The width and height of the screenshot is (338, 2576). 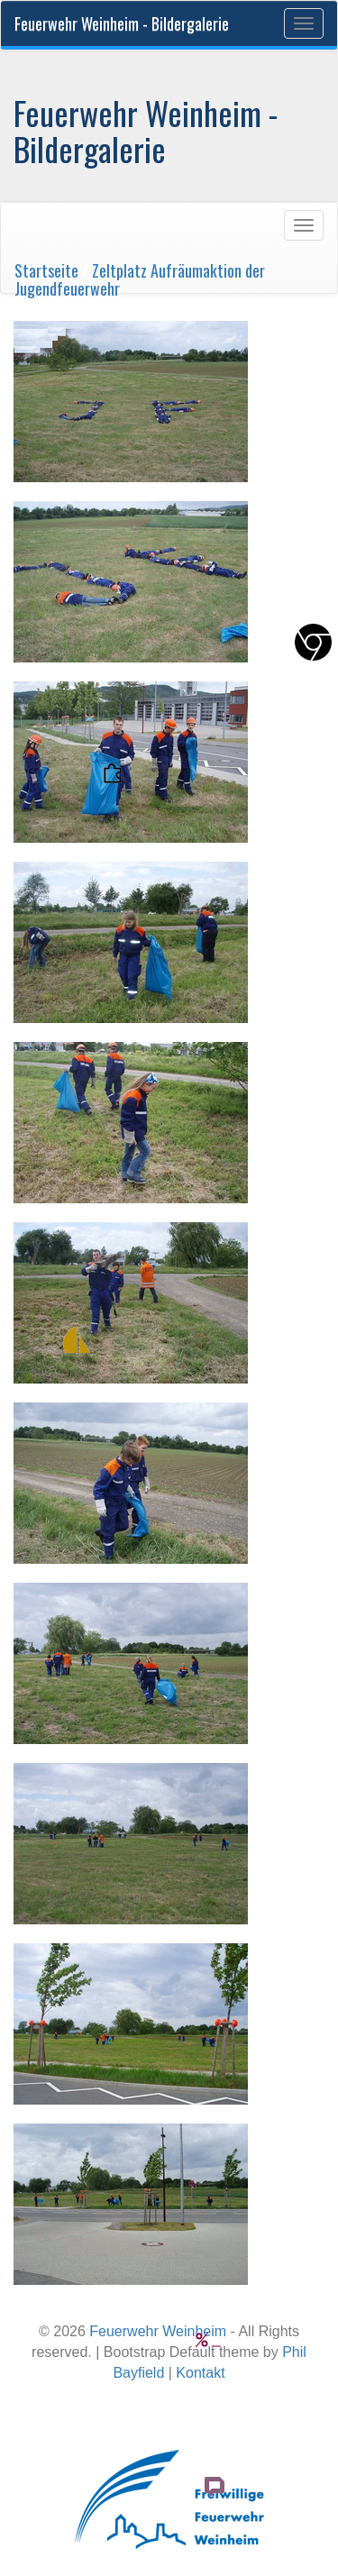 What do you see at coordinates (208, 2340) in the screenshot?
I see `zsh shell or terminal application` at bounding box center [208, 2340].